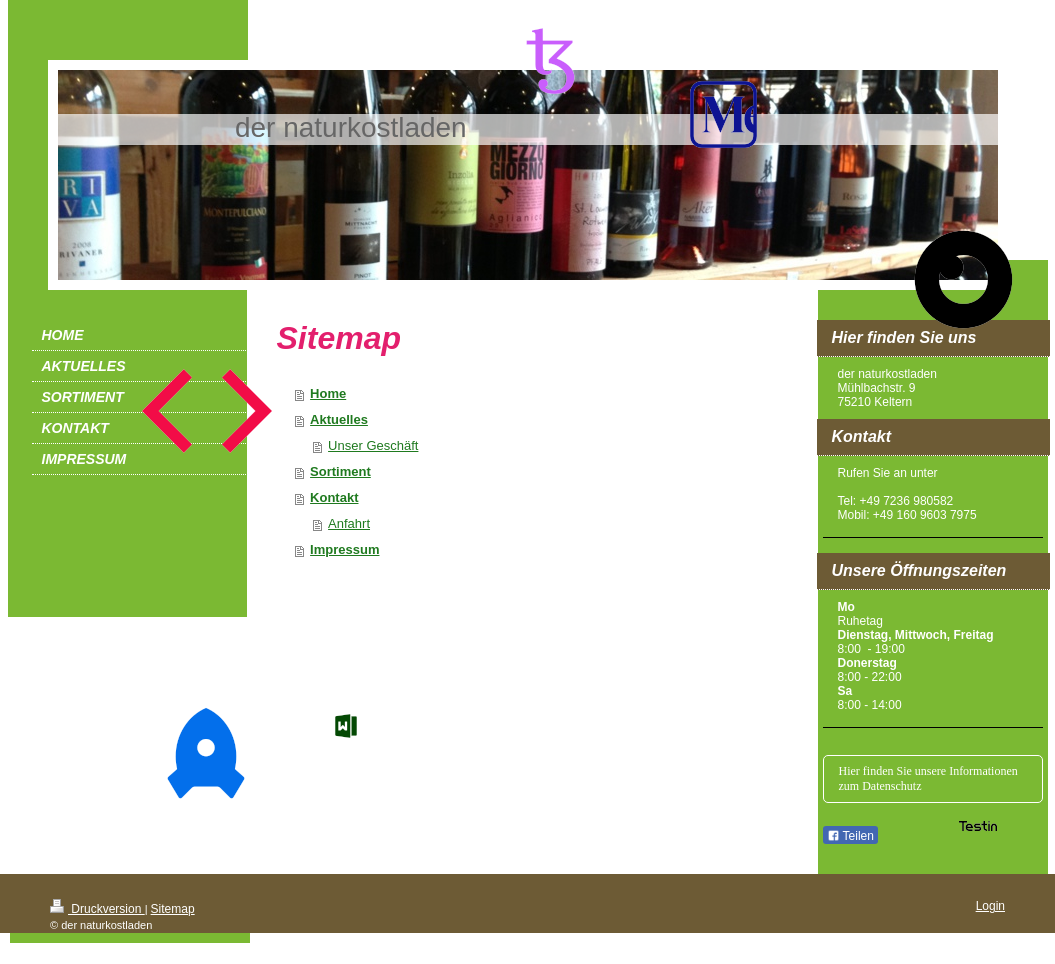 This screenshot has height=964, width=1055. Describe the element at coordinates (723, 114) in the screenshot. I see `open the Medium app` at that location.